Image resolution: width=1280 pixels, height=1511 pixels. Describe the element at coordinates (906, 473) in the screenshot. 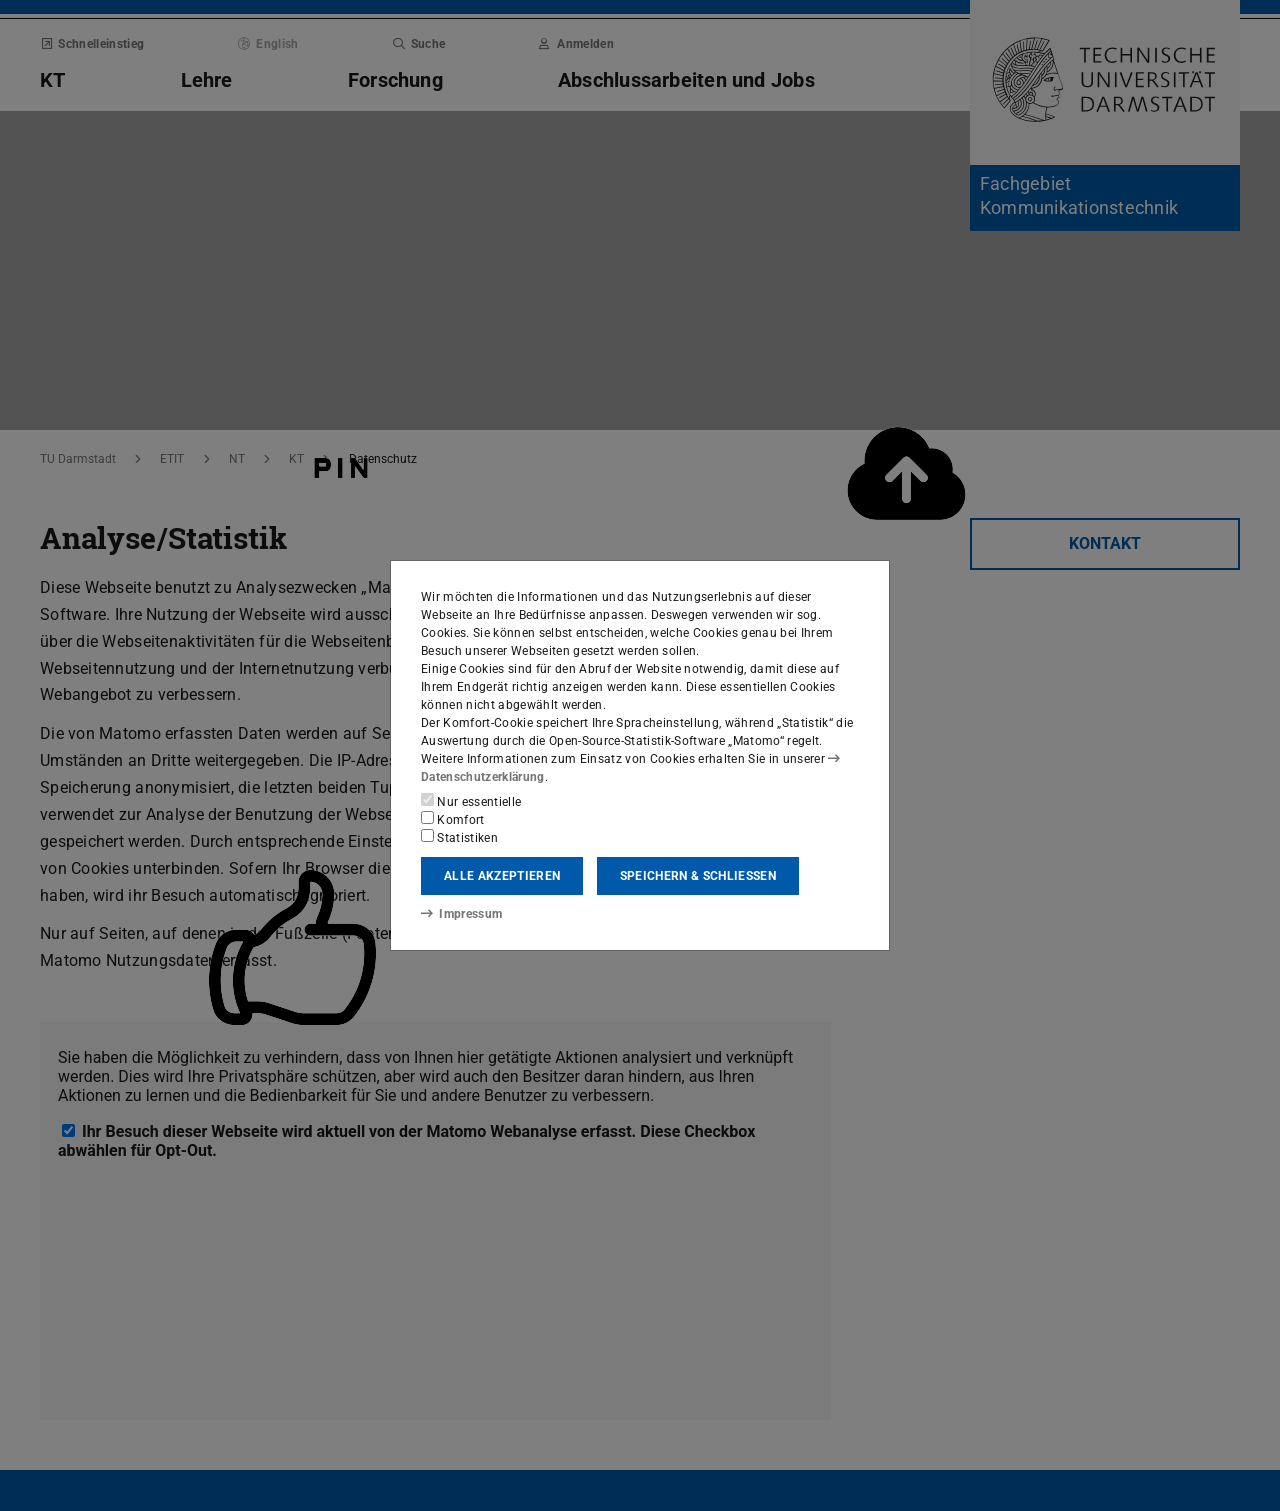

I see `upload file to cloud storage` at that location.